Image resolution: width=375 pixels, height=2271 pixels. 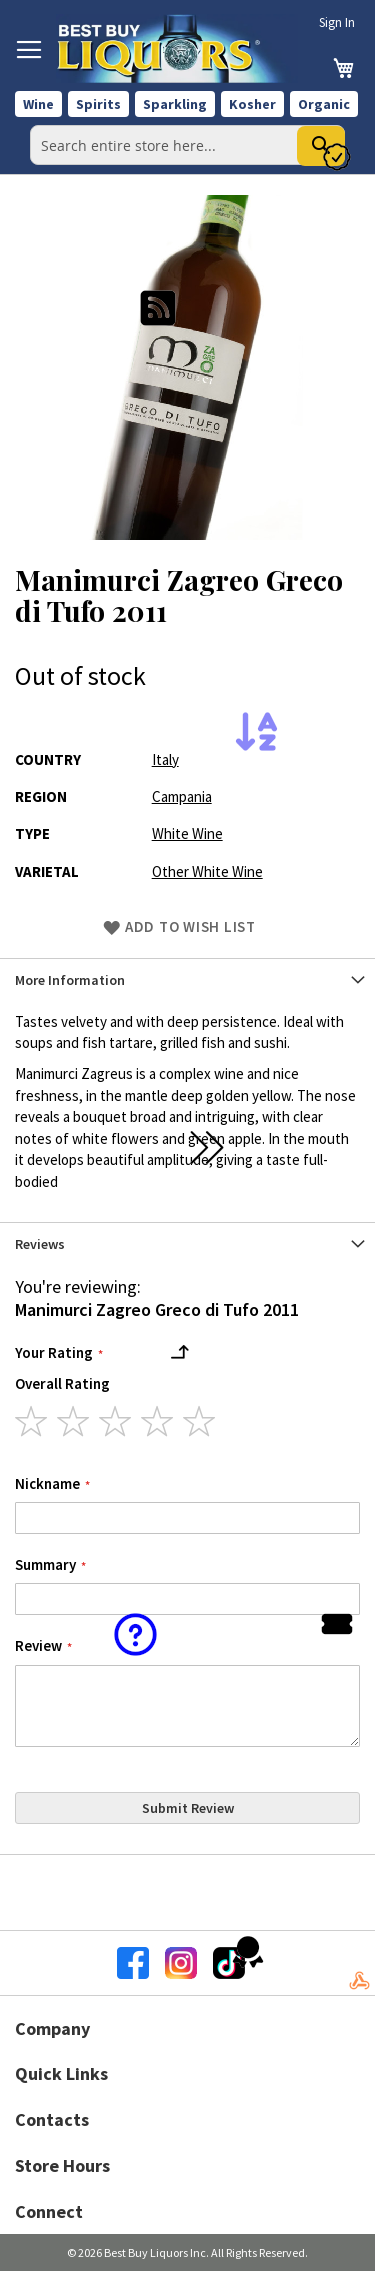 I want to click on view achievements or awards, so click(x=248, y=1952).